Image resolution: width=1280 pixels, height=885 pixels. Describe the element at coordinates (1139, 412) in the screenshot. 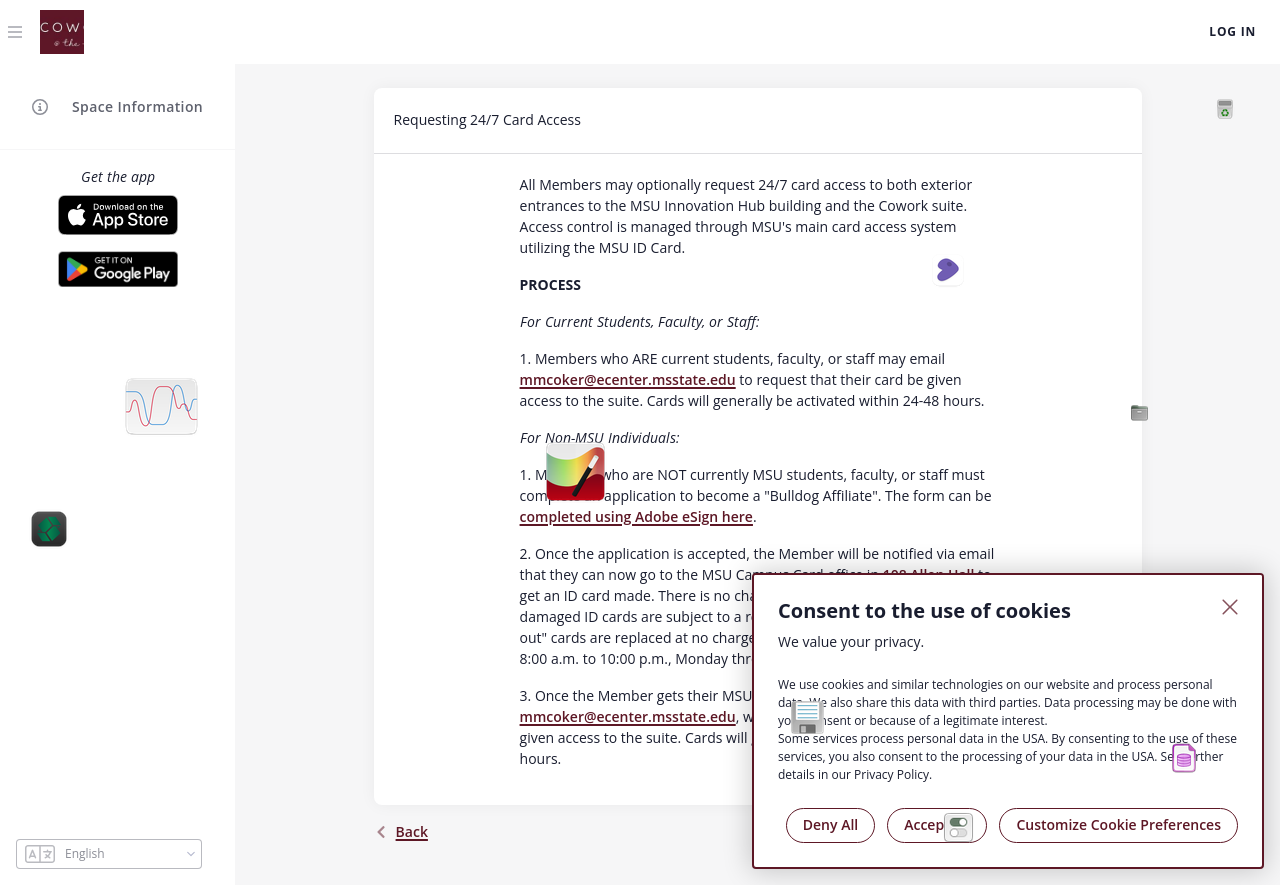

I see `open file manager application` at that location.